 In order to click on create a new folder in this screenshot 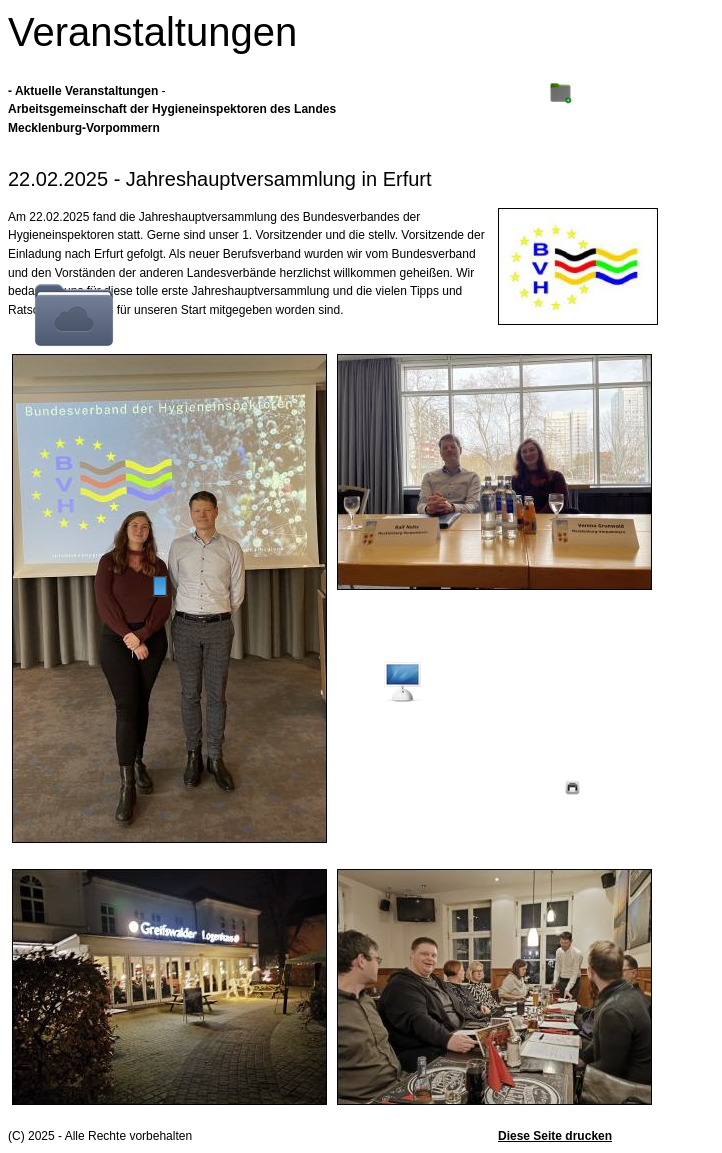, I will do `click(560, 92)`.